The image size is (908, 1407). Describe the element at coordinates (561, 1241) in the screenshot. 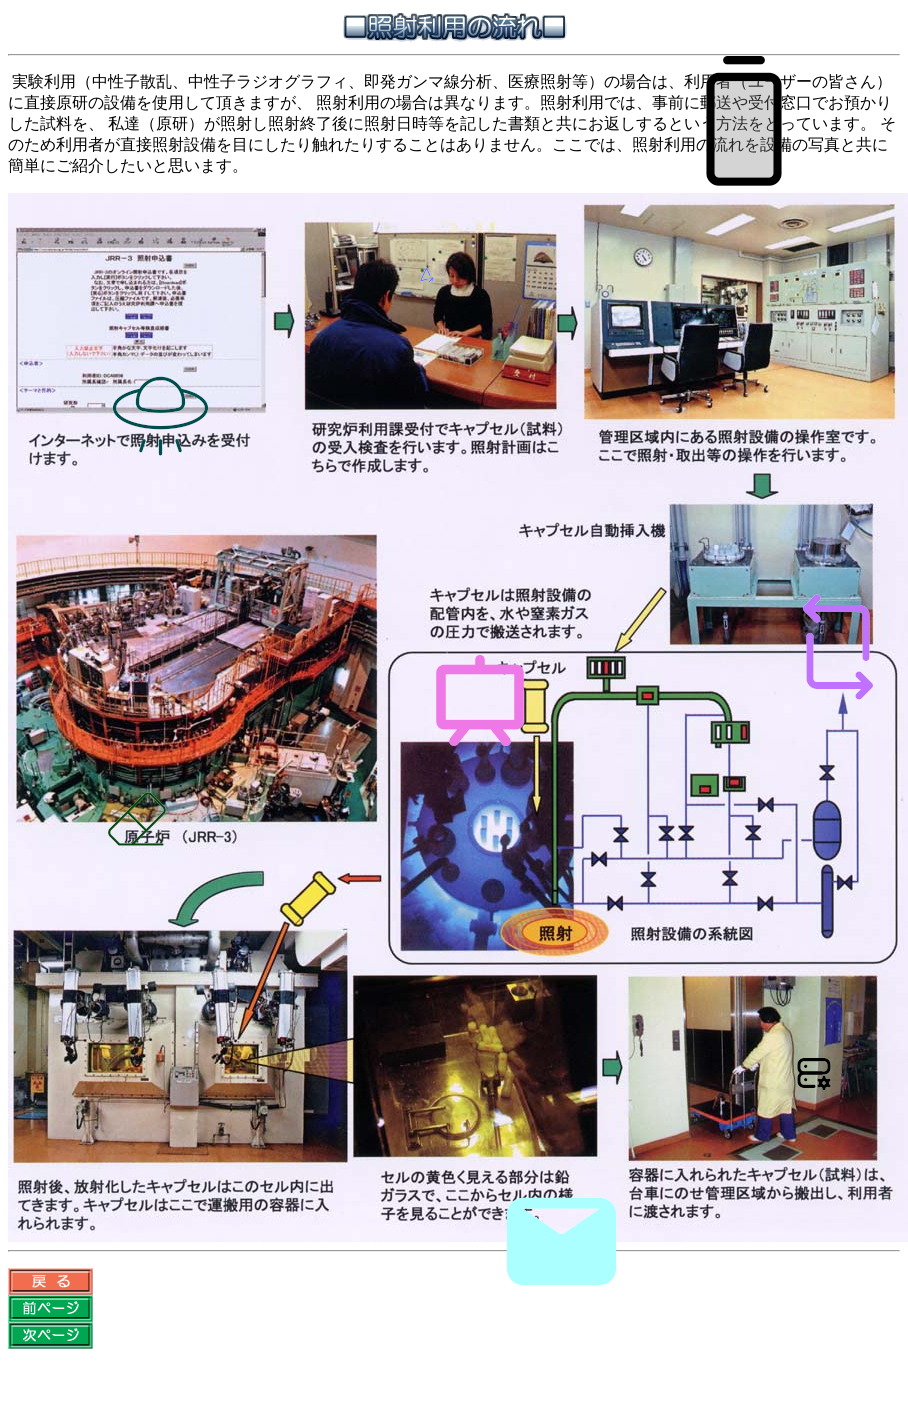

I see `open your email inbox` at that location.